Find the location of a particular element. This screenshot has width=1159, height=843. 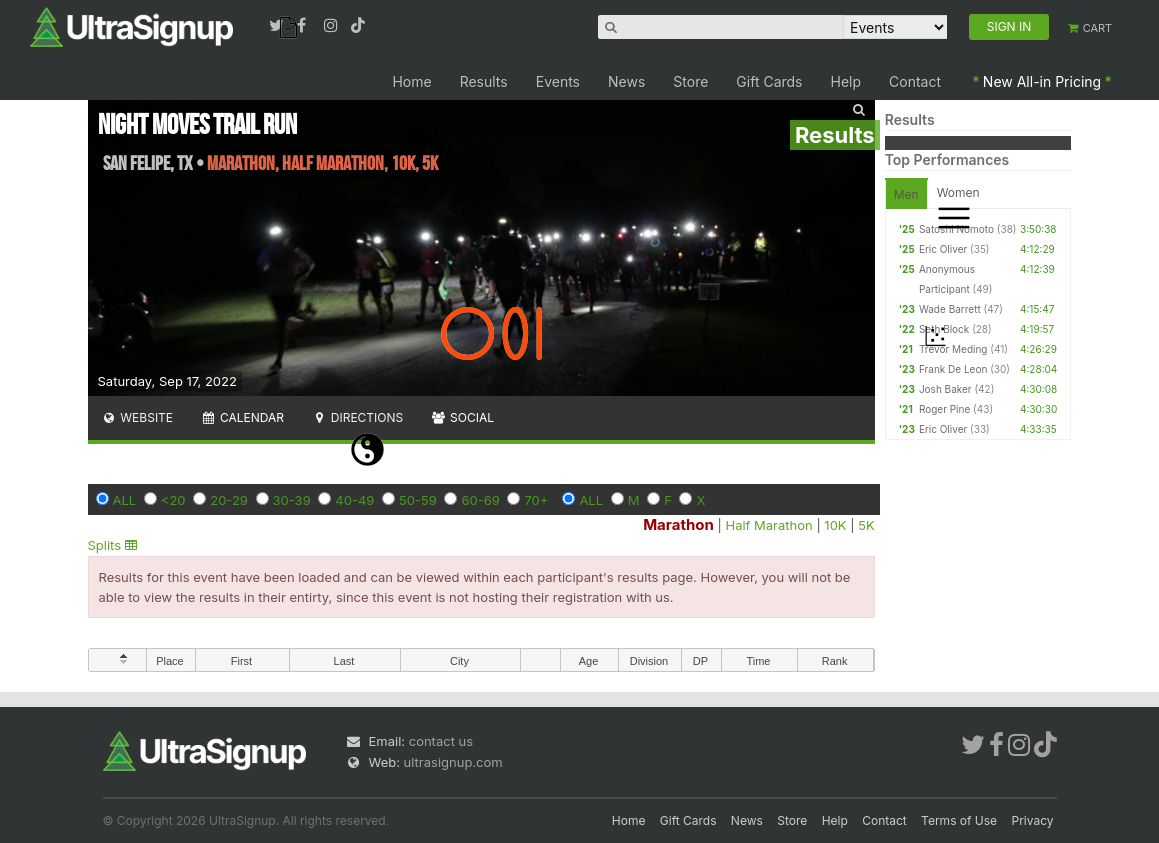

visit medium article or profile is located at coordinates (491, 333).